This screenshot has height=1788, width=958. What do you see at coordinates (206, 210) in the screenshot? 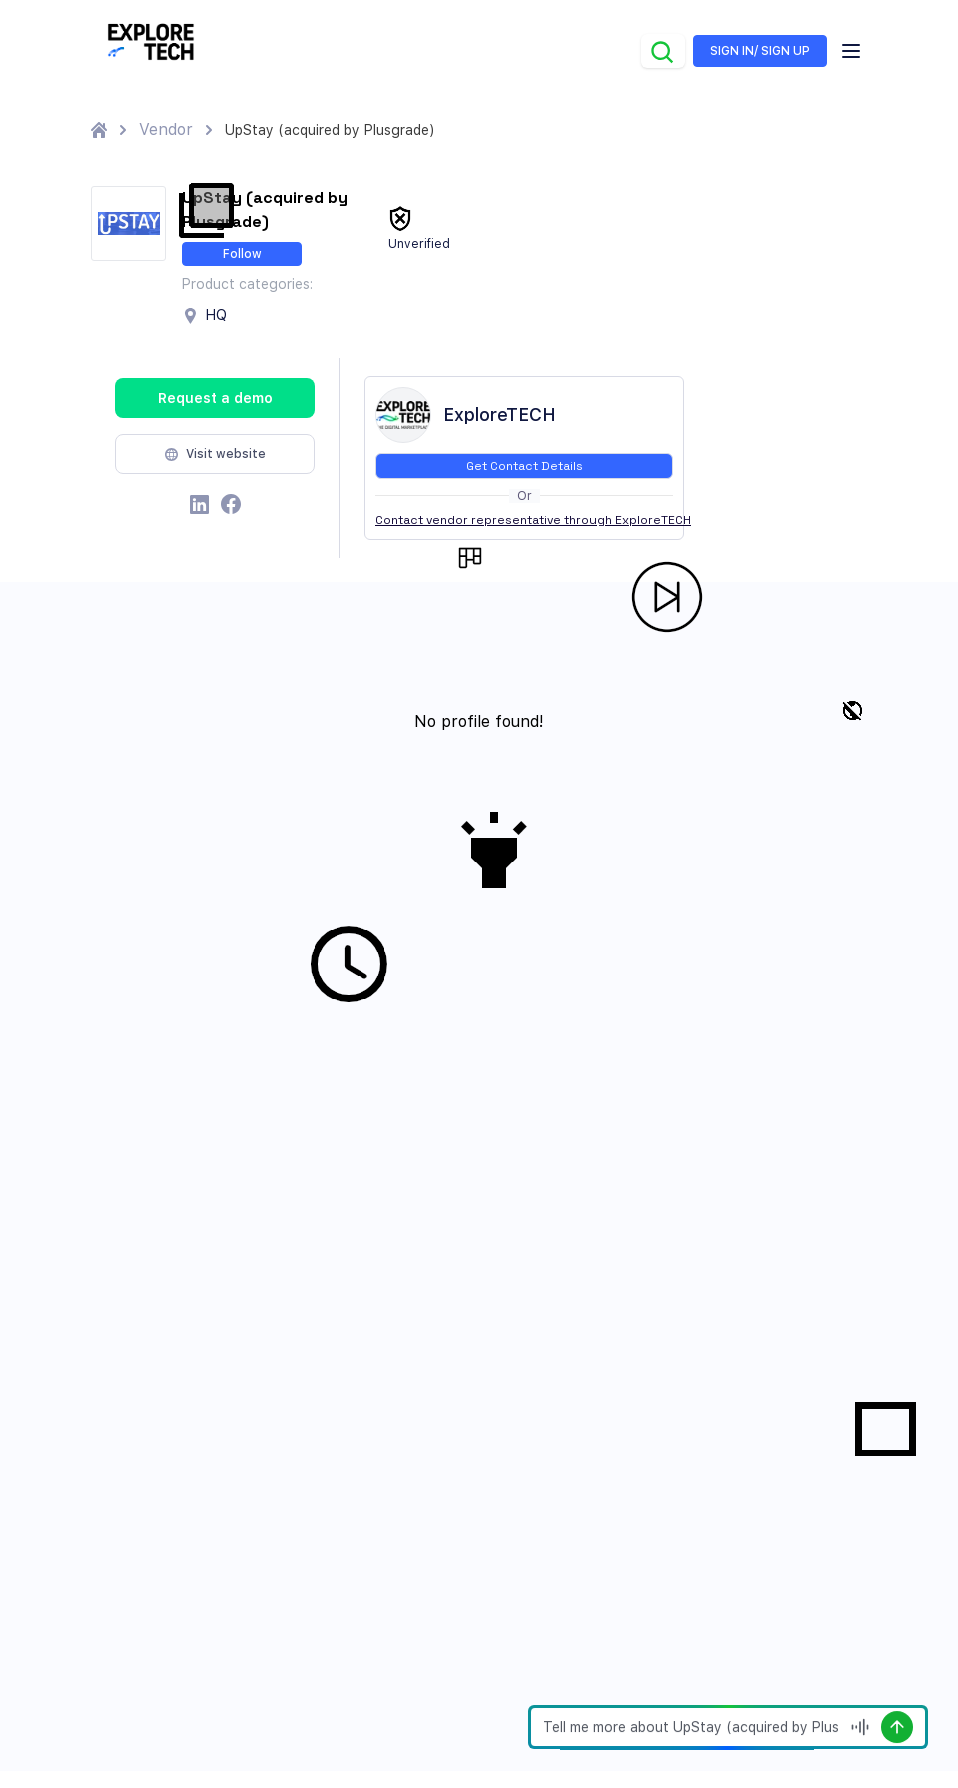
I see `view stacked or layered content` at bounding box center [206, 210].